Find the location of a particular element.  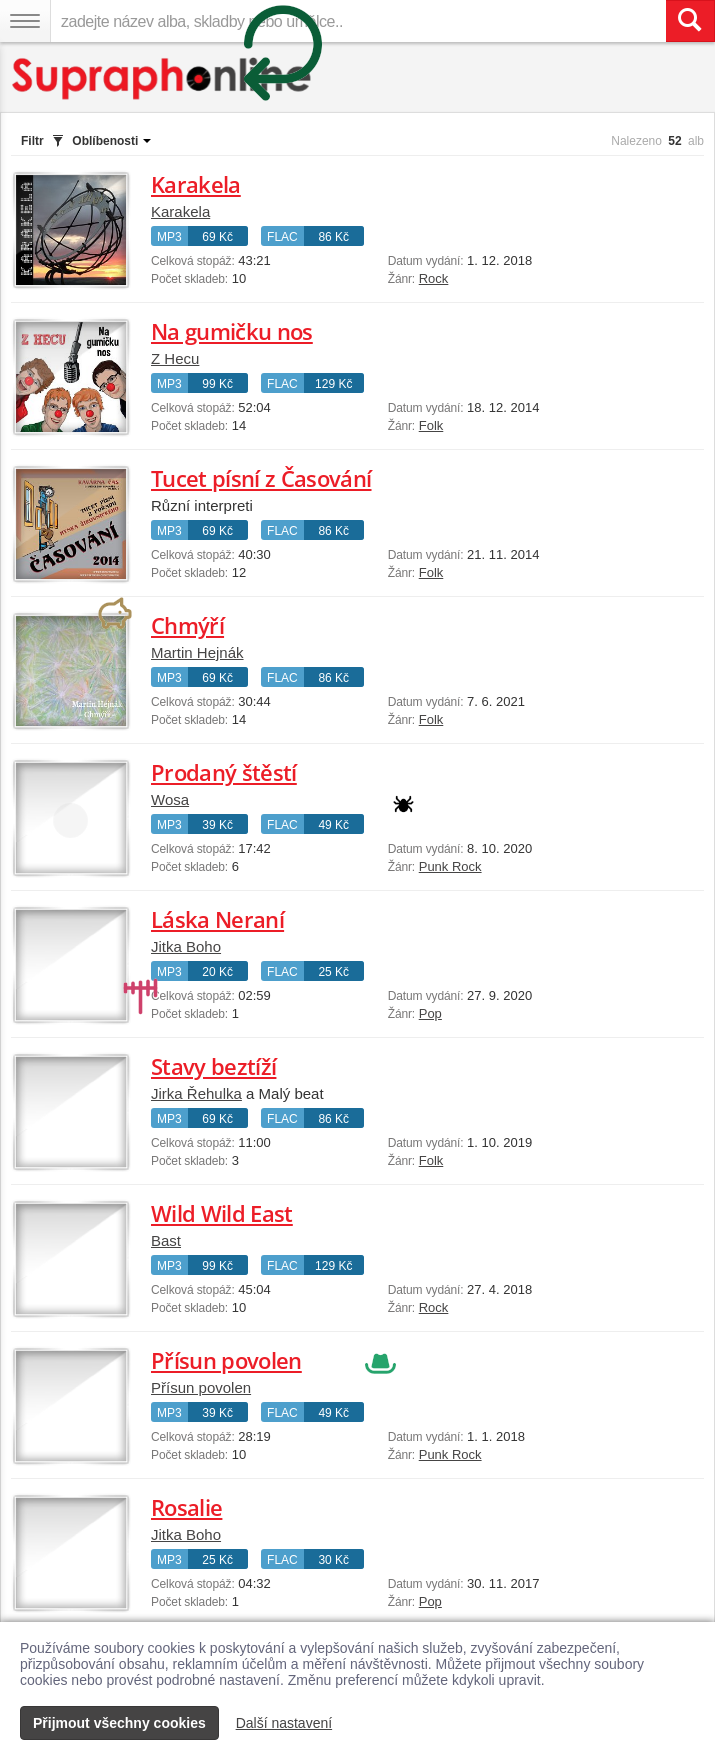

indicates signal or network connectivity status is located at coordinates (140, 995).